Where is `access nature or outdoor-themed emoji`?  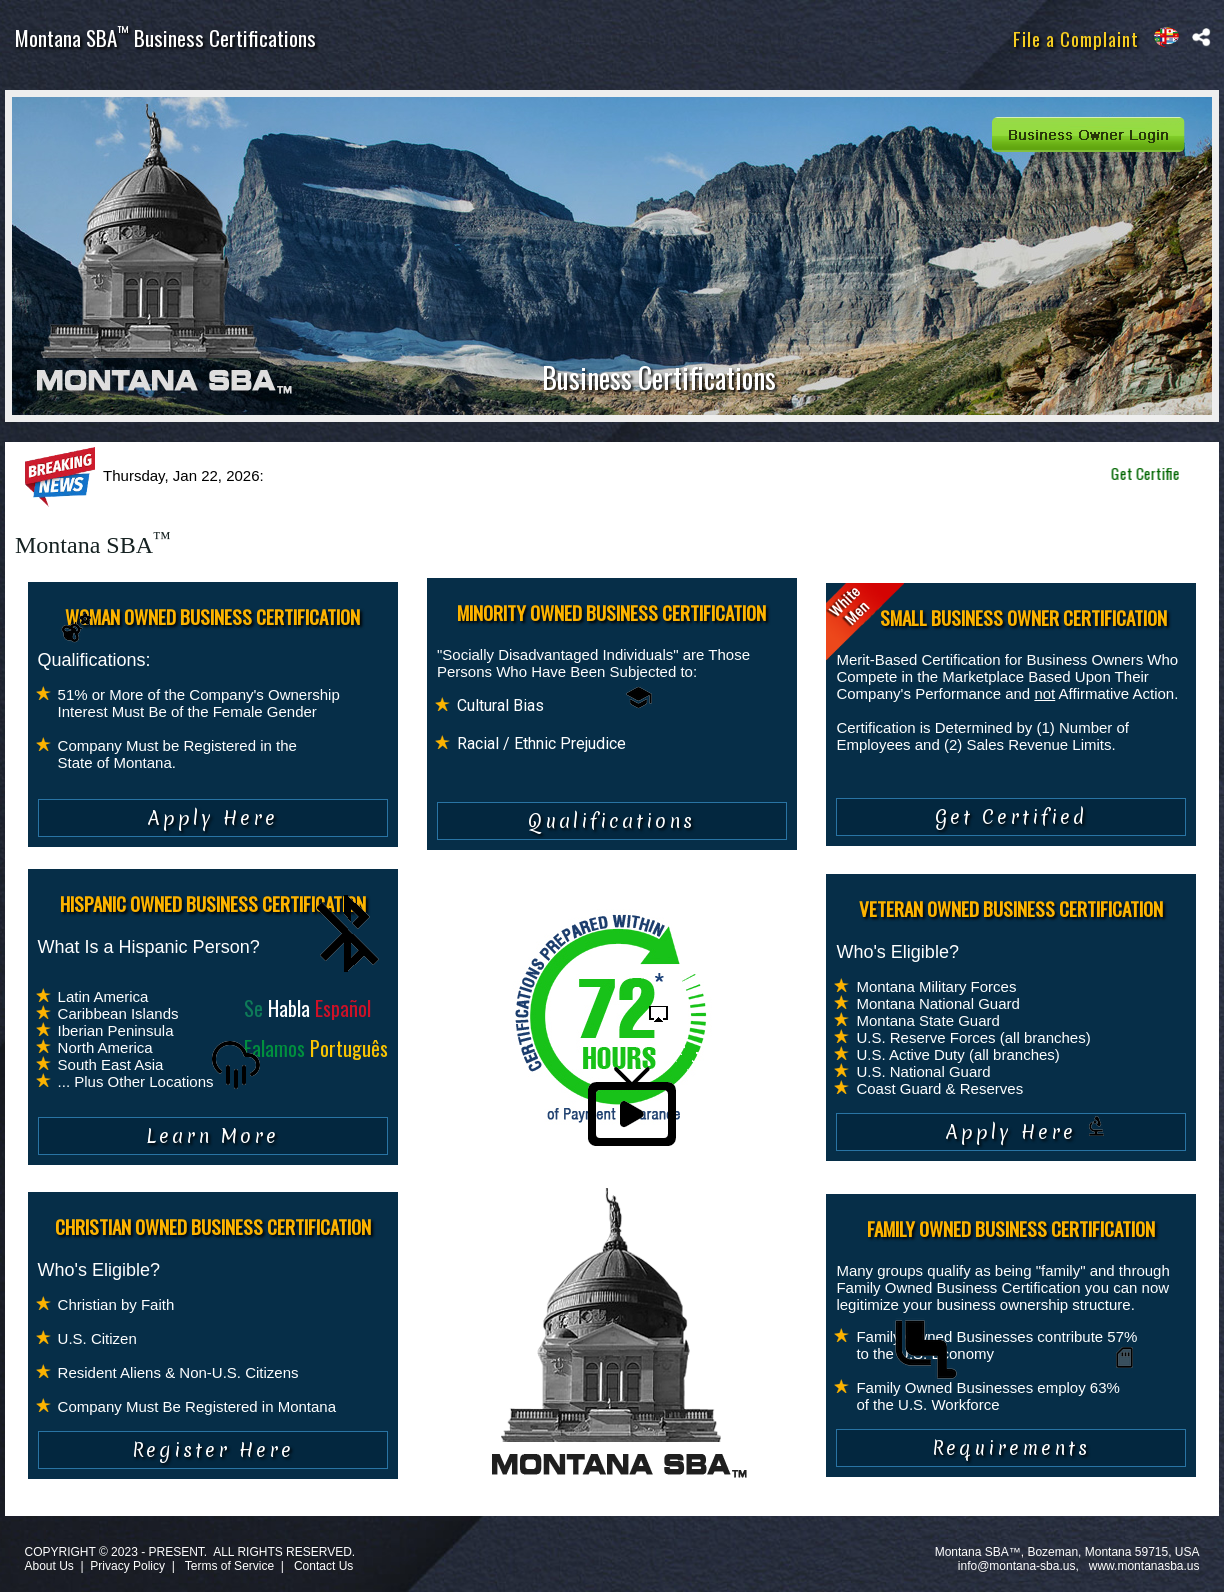
access nature or outdoor-themed emoji is located at coordinates (76, 627).